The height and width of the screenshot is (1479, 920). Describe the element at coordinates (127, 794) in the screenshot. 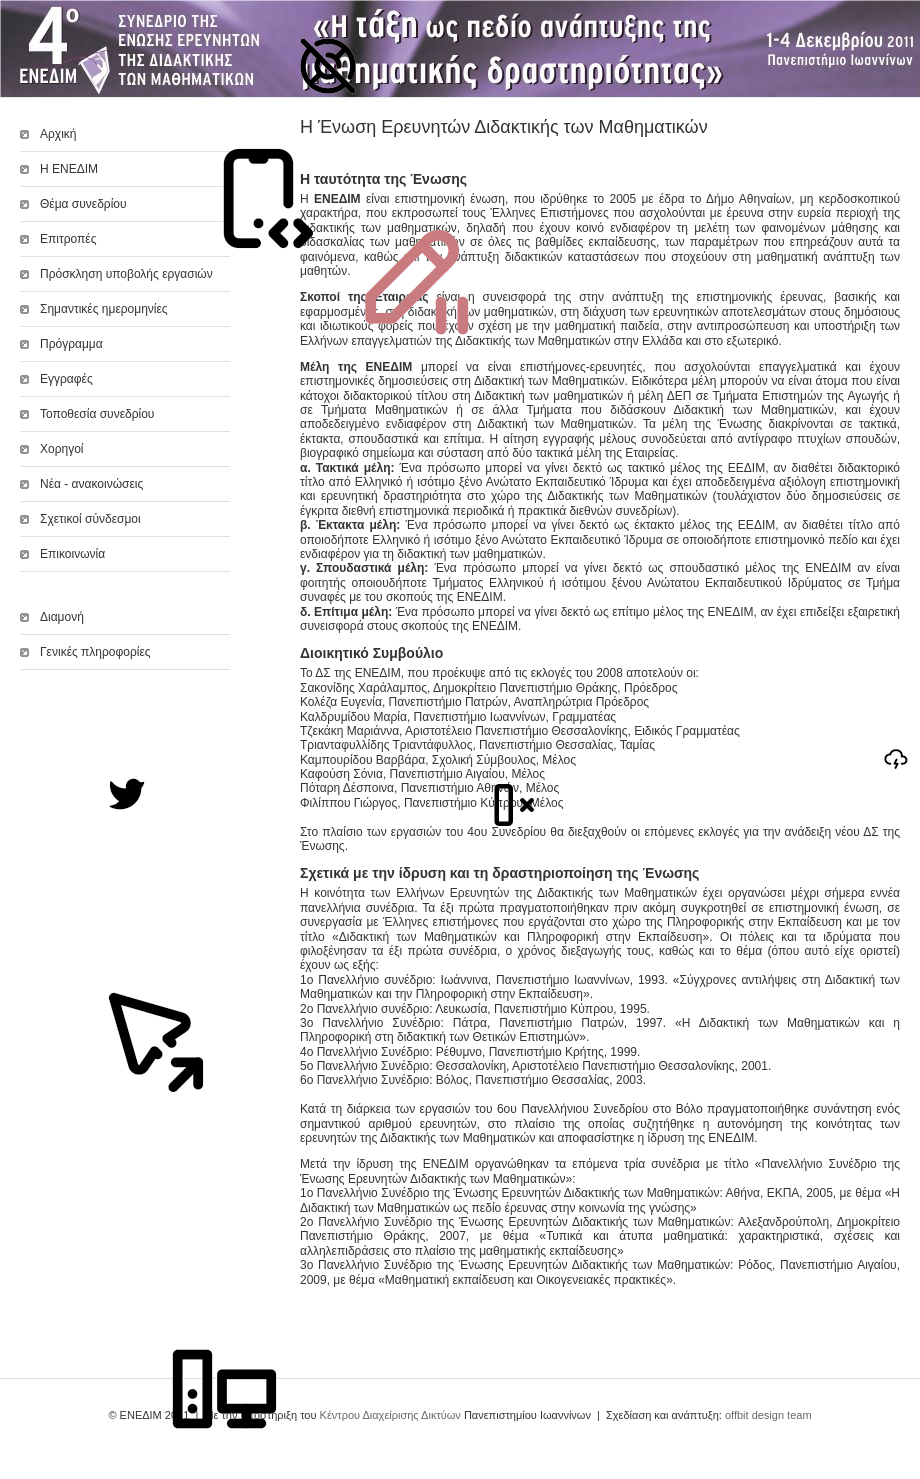

I see `open twitter` at that location.